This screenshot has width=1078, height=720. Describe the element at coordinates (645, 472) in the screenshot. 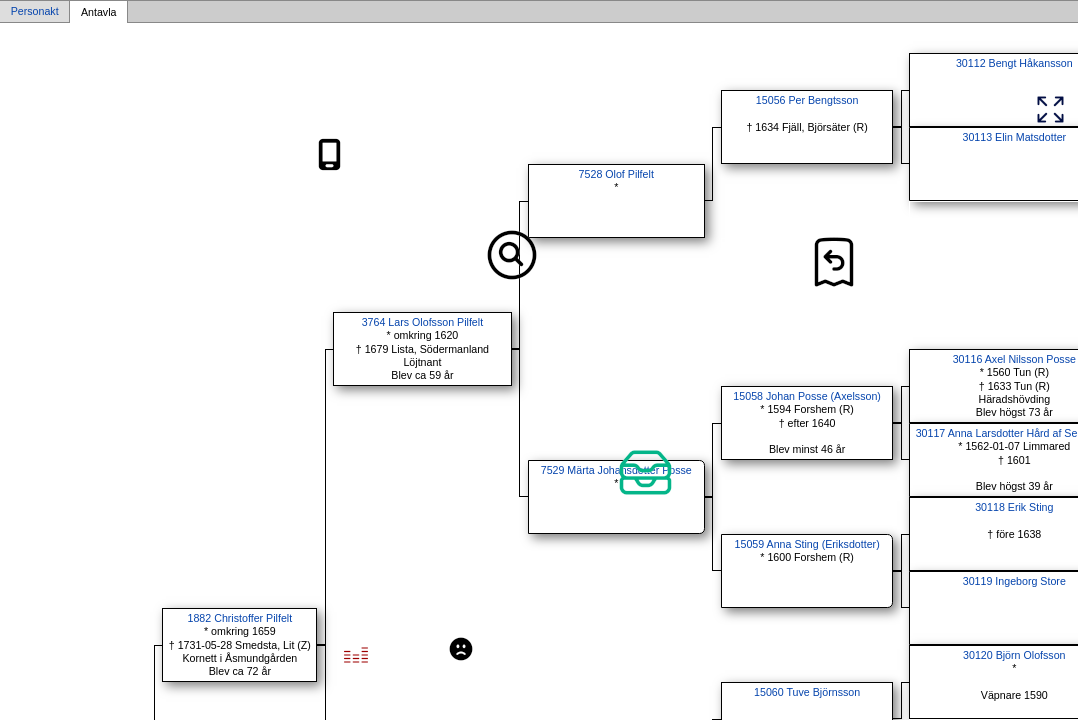

I see `view all inboxes` at that location.